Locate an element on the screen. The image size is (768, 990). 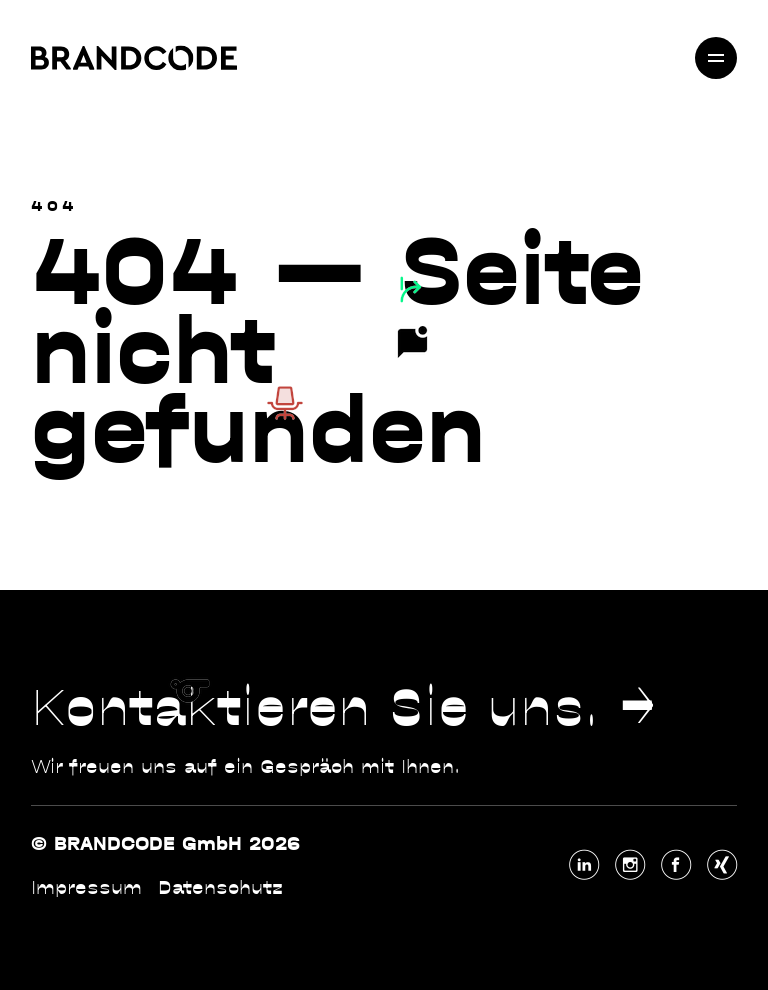
take the next right turn is located at coordinates (409, 289).